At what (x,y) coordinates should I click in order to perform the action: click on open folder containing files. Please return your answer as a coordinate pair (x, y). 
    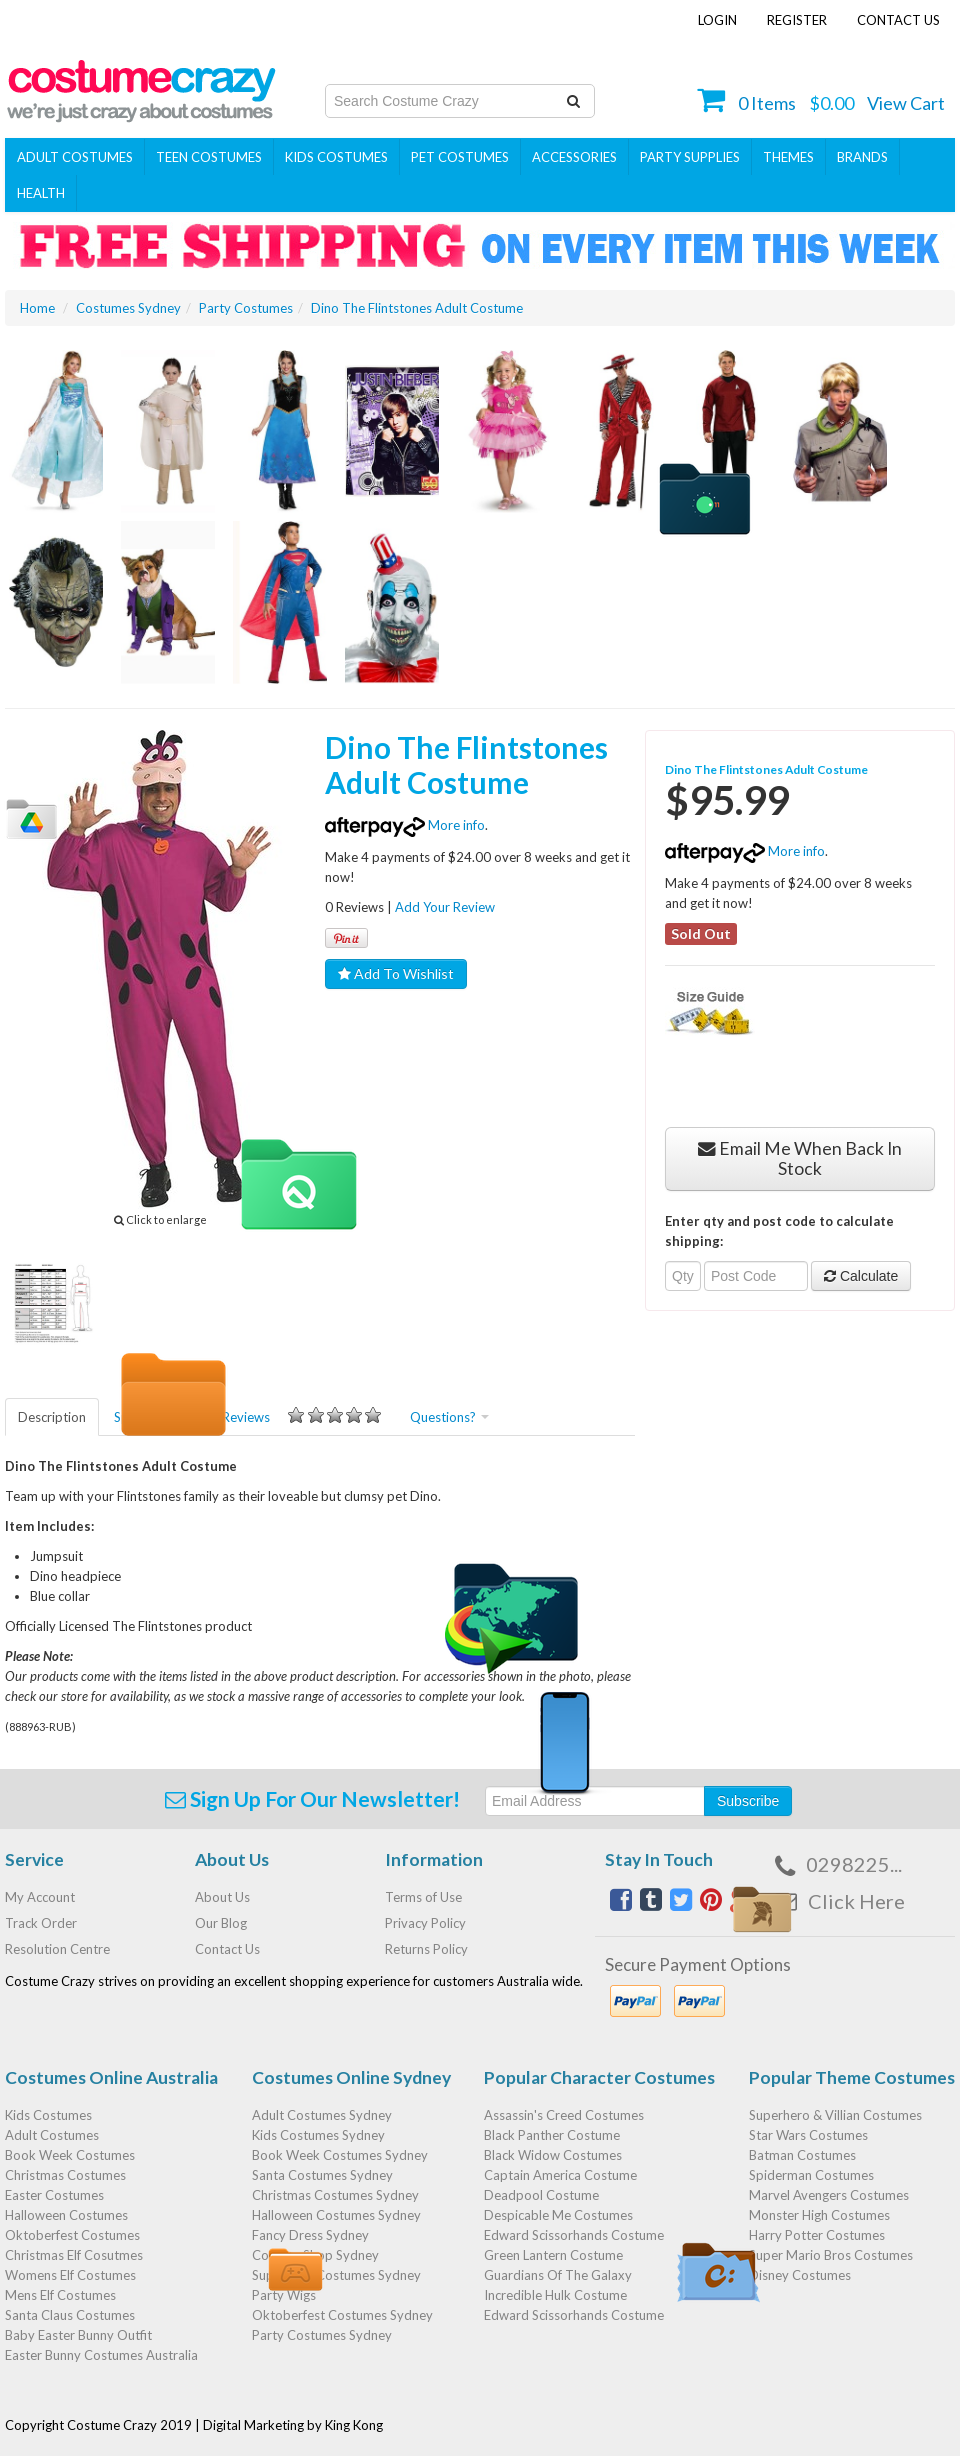
    Looking at the image, I should click on (173, 1394).